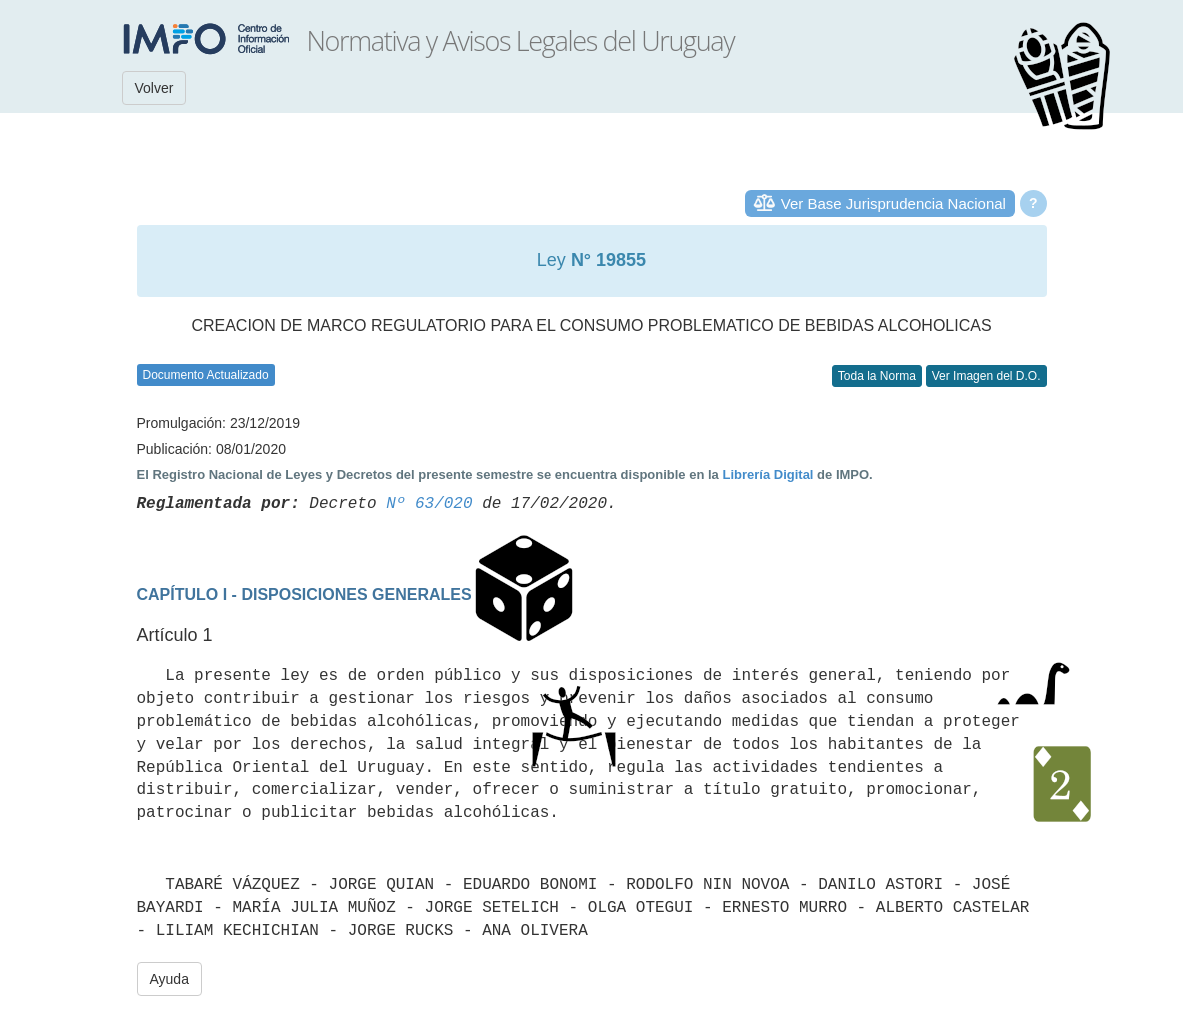 The width and height of the screenshot is (1183, 1016). Describe the element at coordinates (574, 725) in the screenshot. I see `circus or acrobatics game category` at that location.